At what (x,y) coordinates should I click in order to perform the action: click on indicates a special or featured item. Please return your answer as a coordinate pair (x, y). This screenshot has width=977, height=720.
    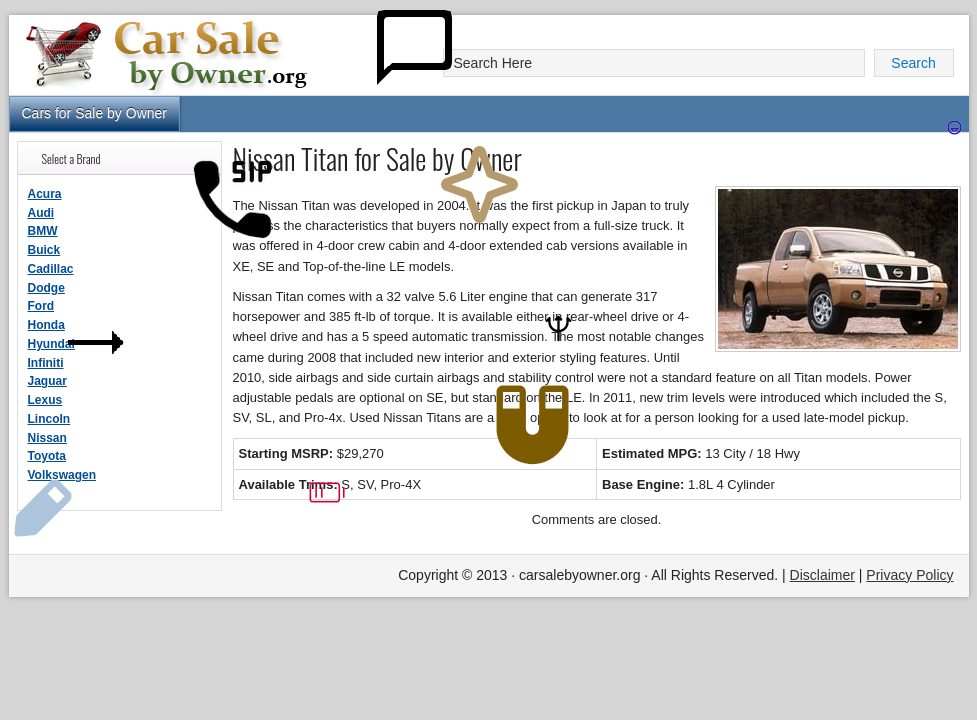
    Looking at the image, I should click on (479, 184).